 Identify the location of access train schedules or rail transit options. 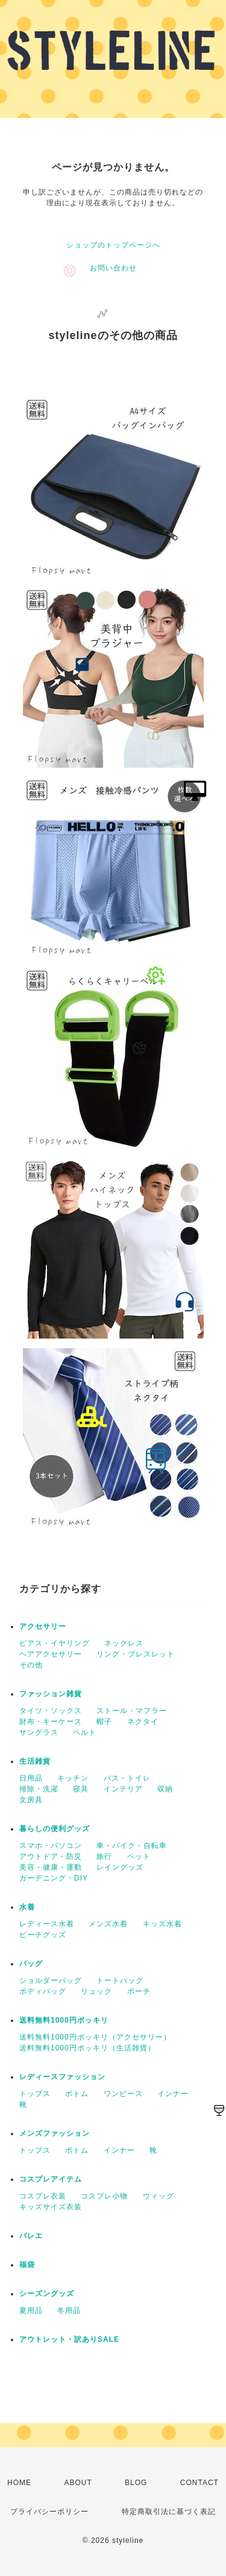
(155, 1460).